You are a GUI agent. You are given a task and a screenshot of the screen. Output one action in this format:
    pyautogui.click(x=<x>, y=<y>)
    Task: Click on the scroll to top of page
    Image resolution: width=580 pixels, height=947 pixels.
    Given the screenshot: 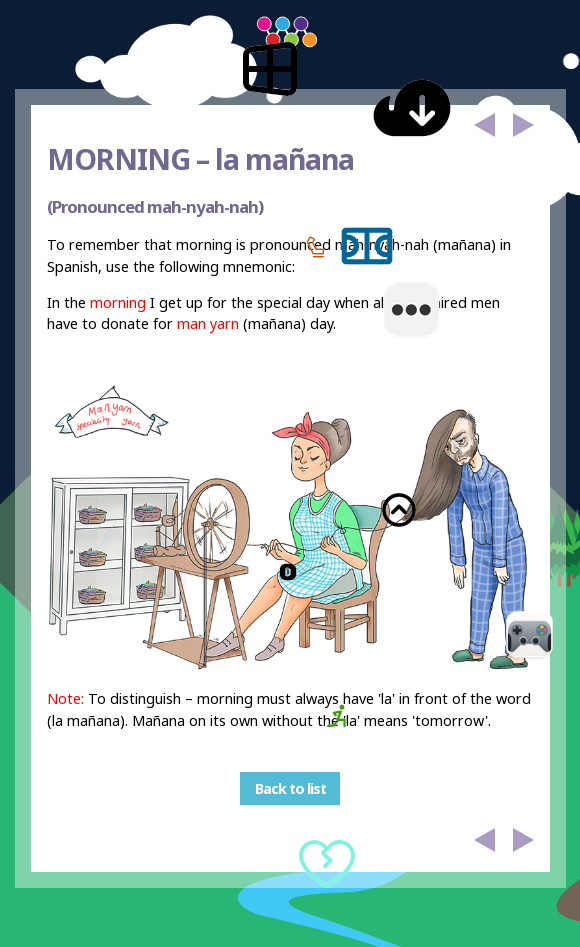 What is the action you would take?
    pyautogui.click(x=399, y=510)
    